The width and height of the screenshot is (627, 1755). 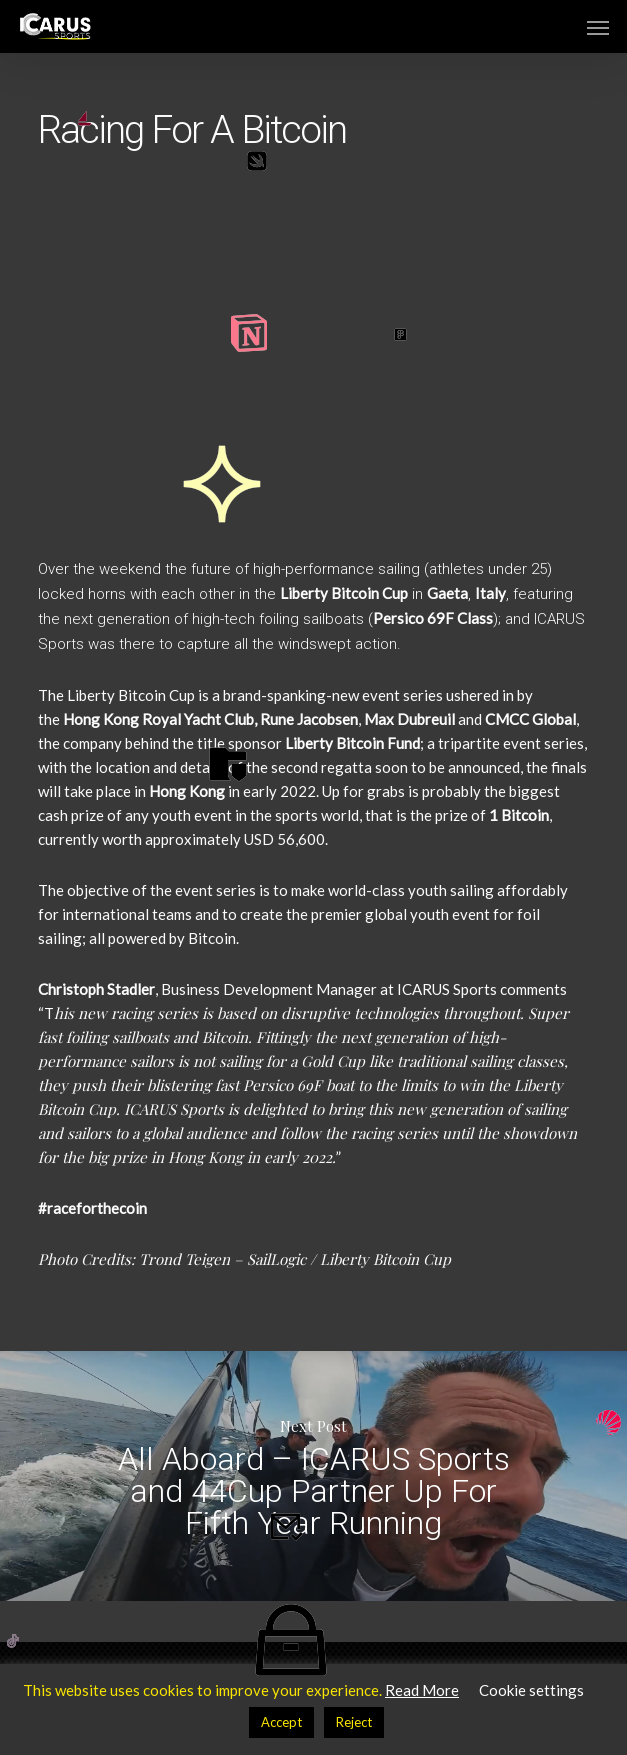 I want to click on view your shopping bag, so click(x=291, y=1640).